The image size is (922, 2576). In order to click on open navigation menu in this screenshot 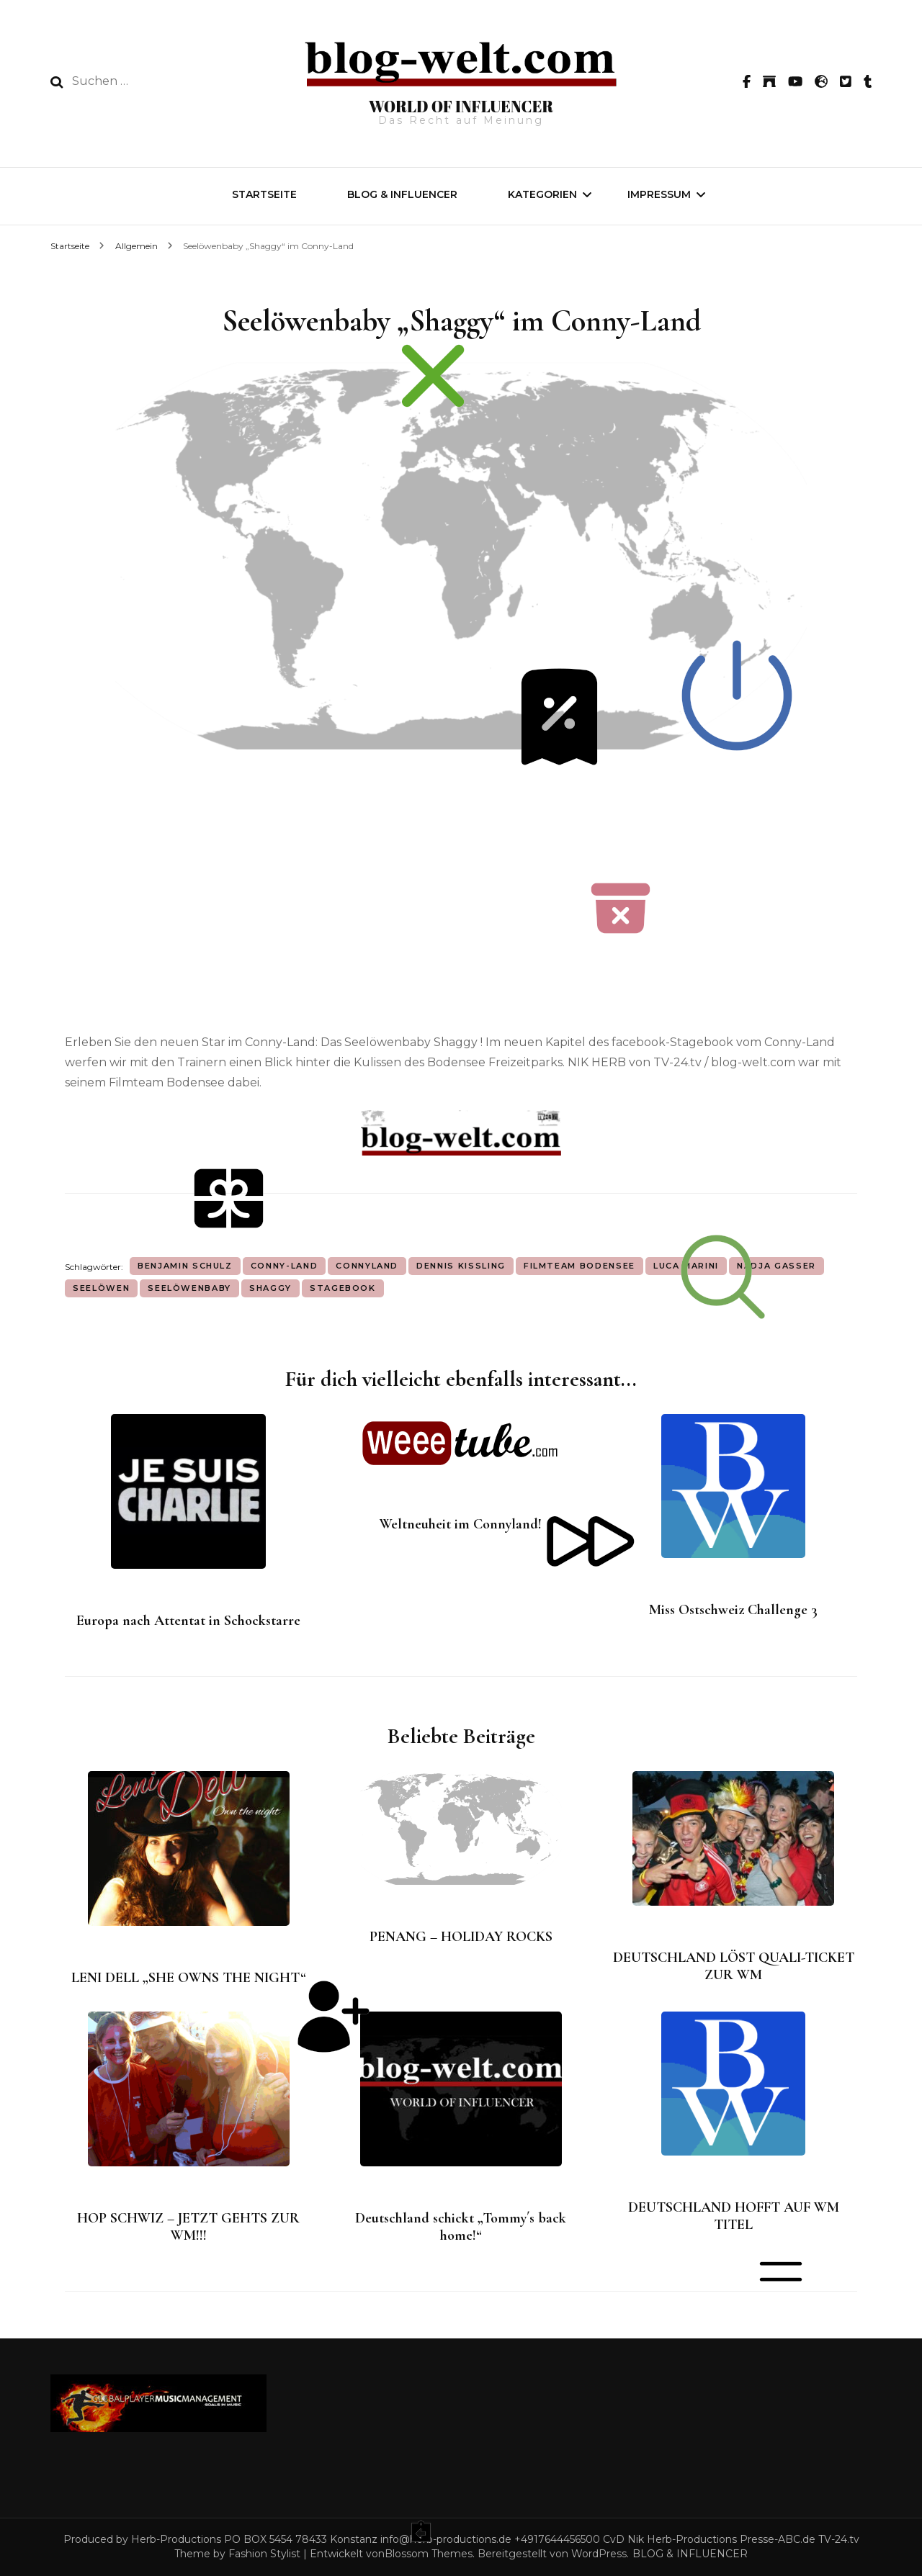, I will do `click(781, 2271)`.